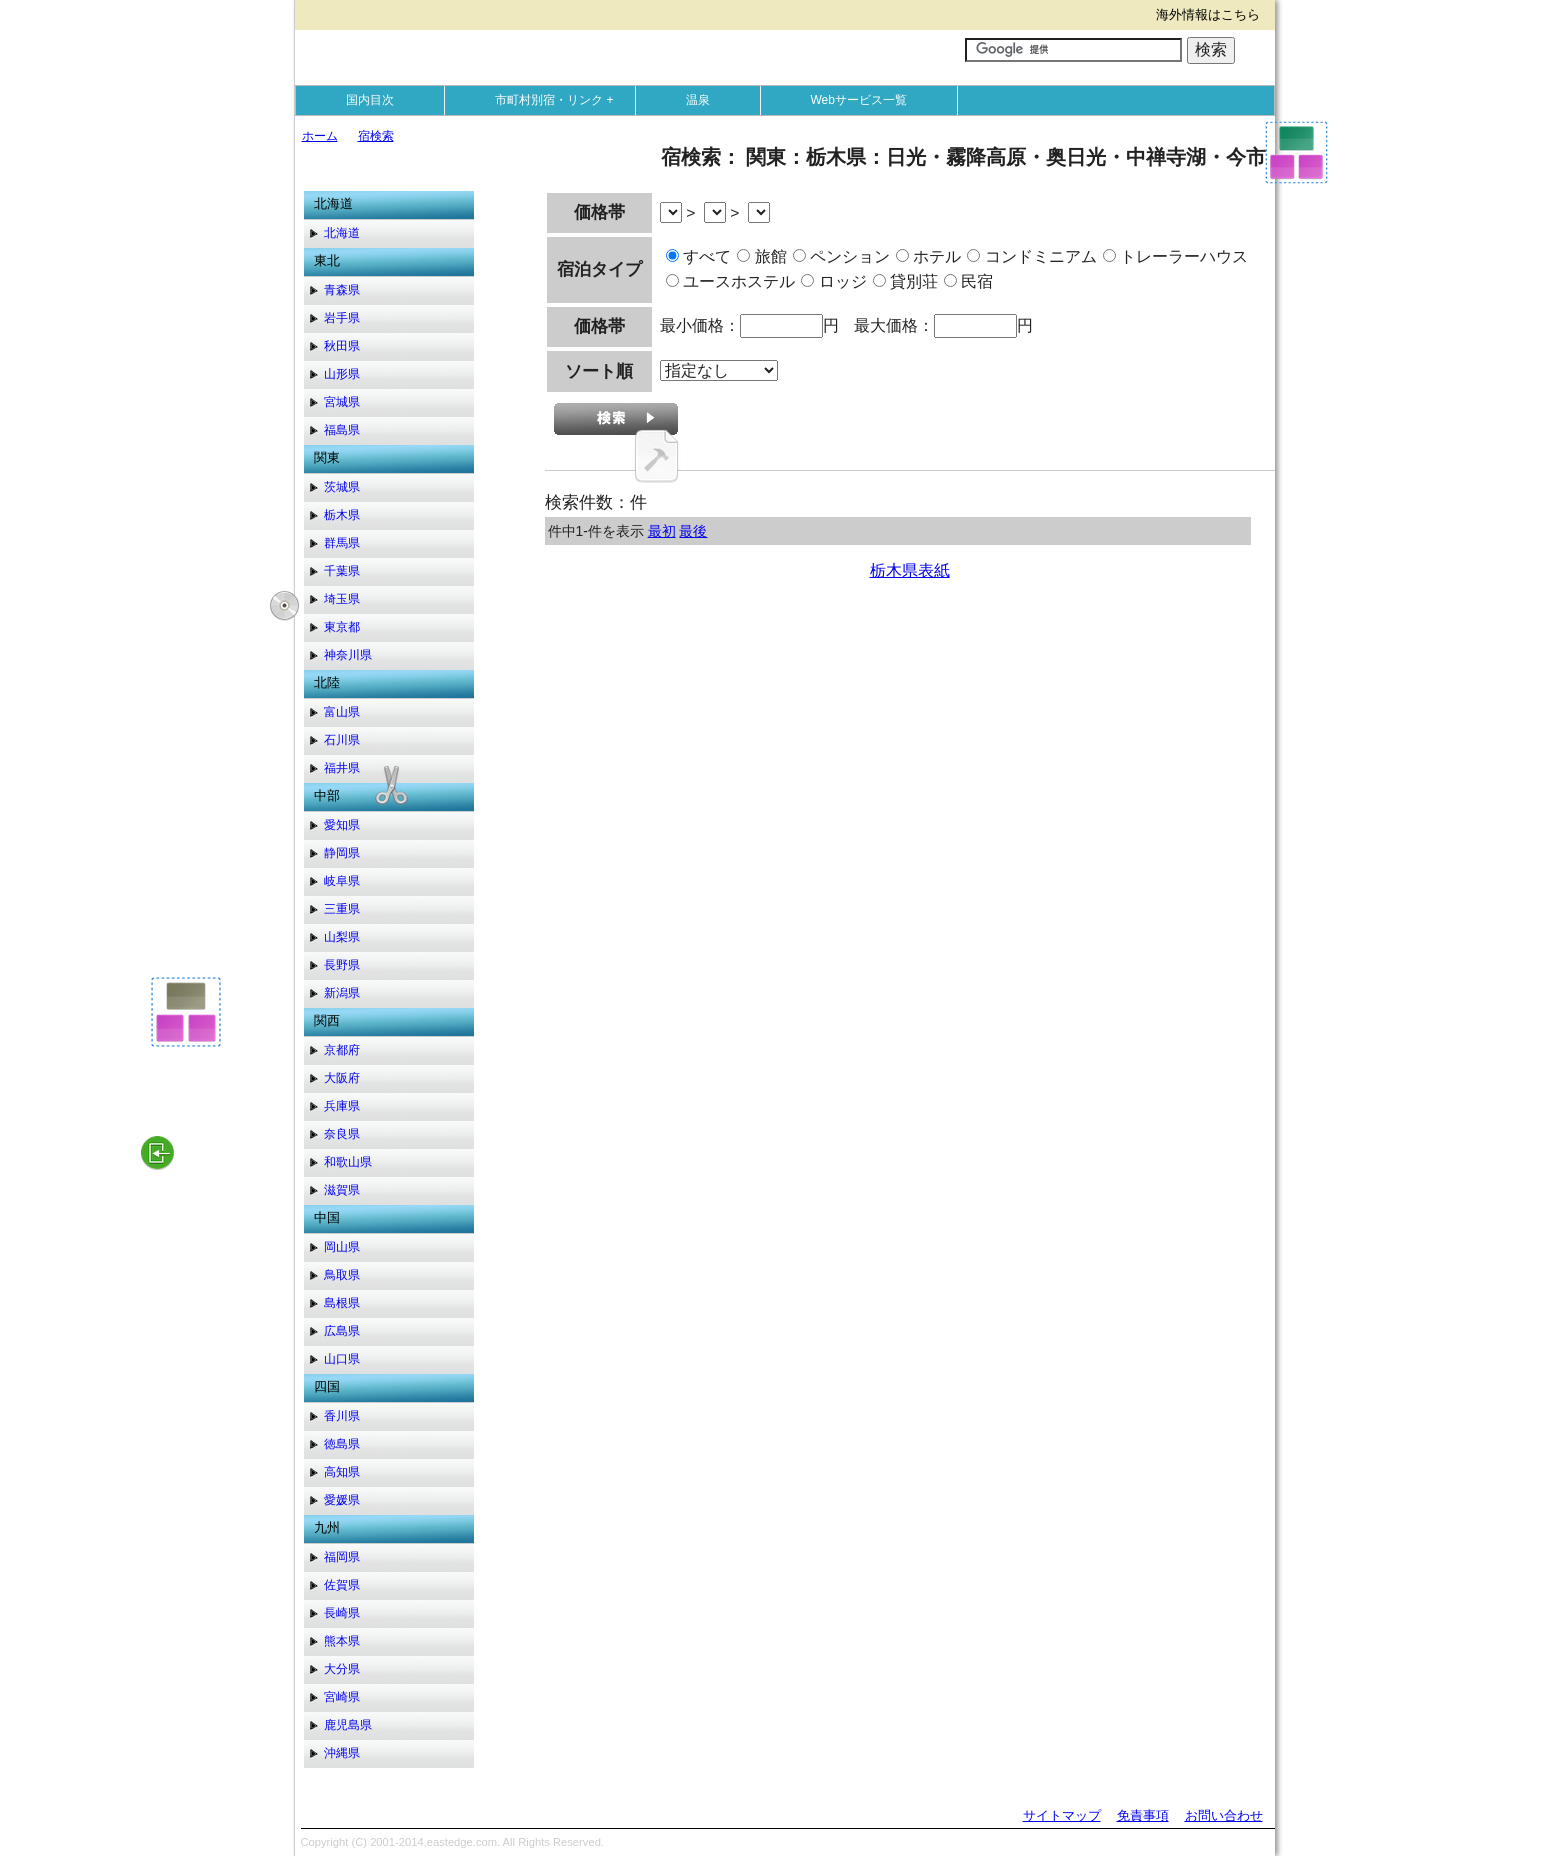  I want to click on select all items in the current view, so click(186, 1012).